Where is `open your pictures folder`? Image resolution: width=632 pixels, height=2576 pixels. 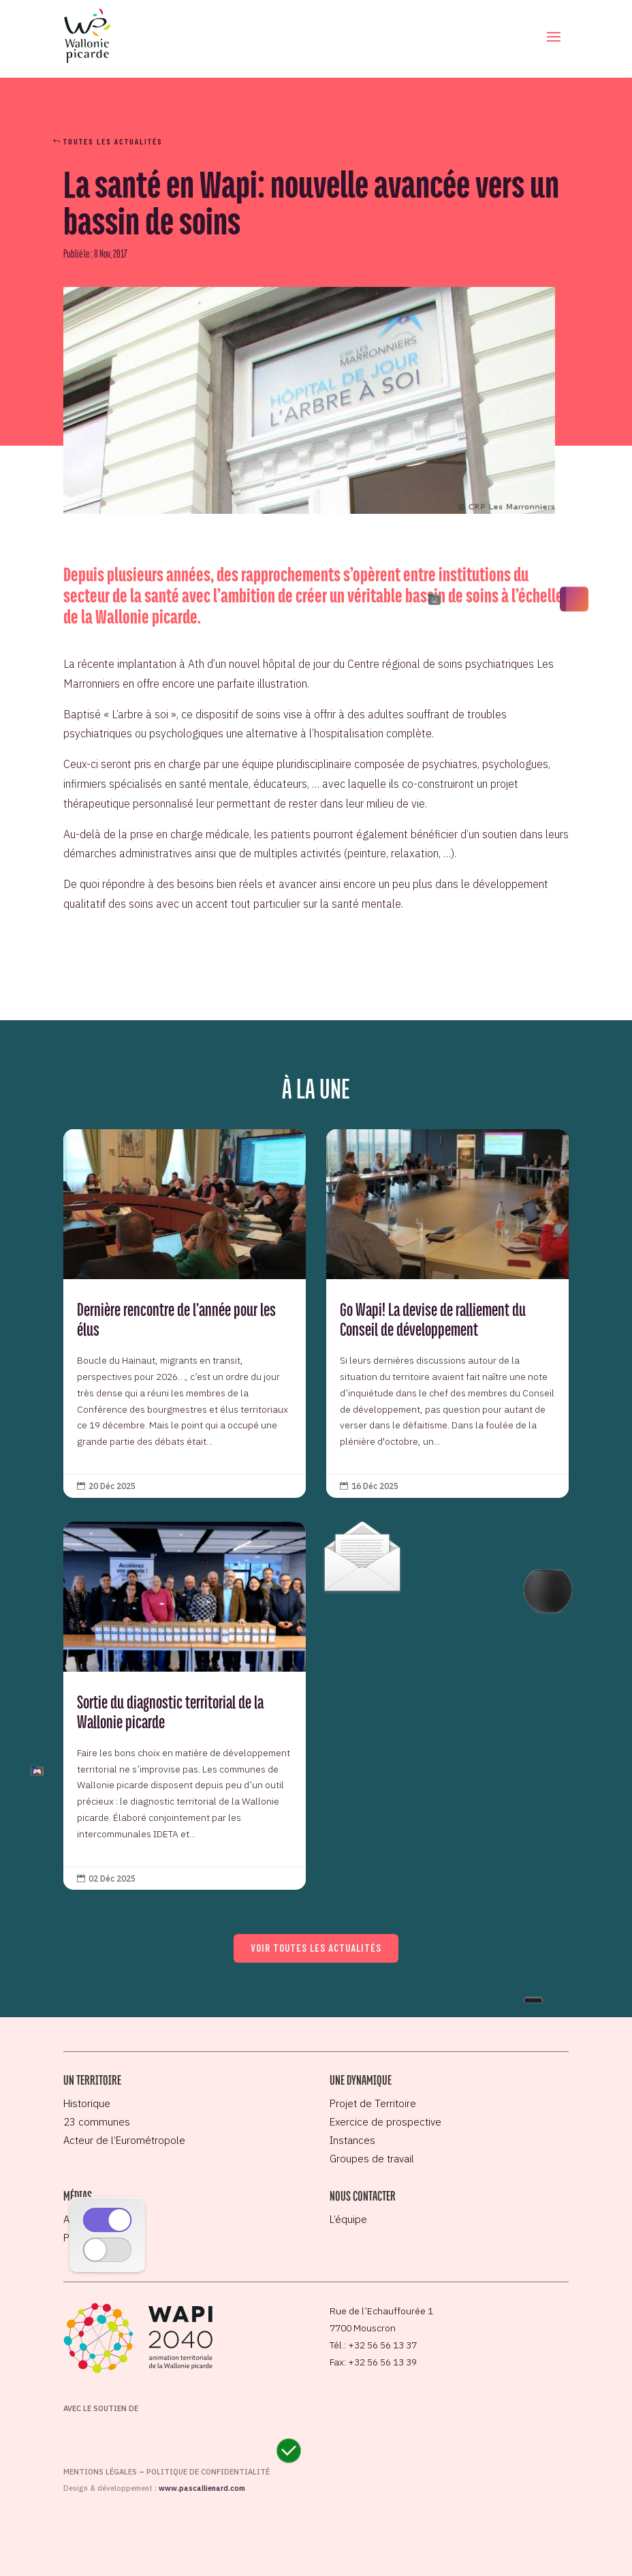
open your pictures folder is located at coordinates (434, 599).